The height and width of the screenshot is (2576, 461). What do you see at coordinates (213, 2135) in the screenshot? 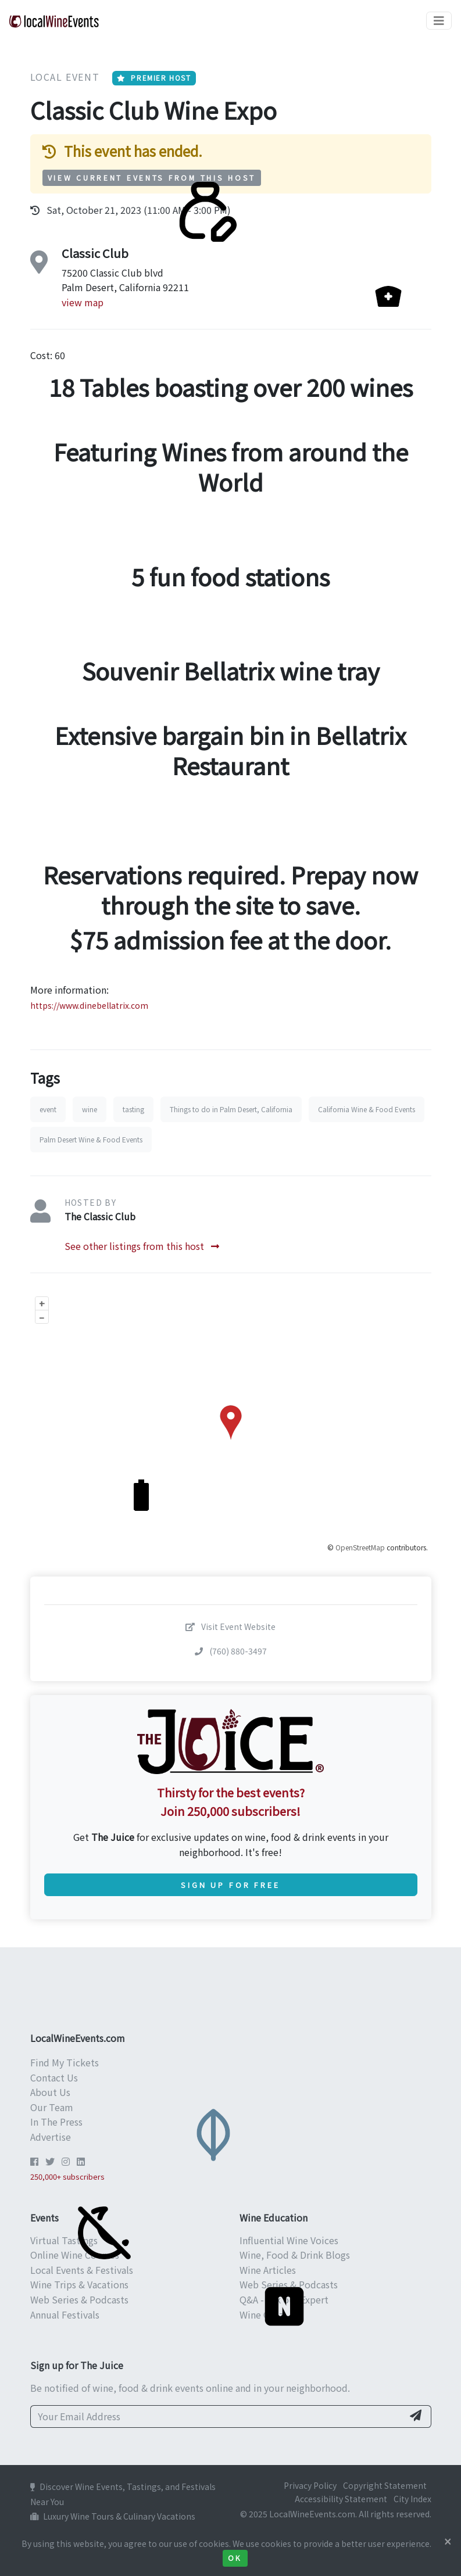
I see `MongoDB database service logo` at bounding box center [213, 2135].